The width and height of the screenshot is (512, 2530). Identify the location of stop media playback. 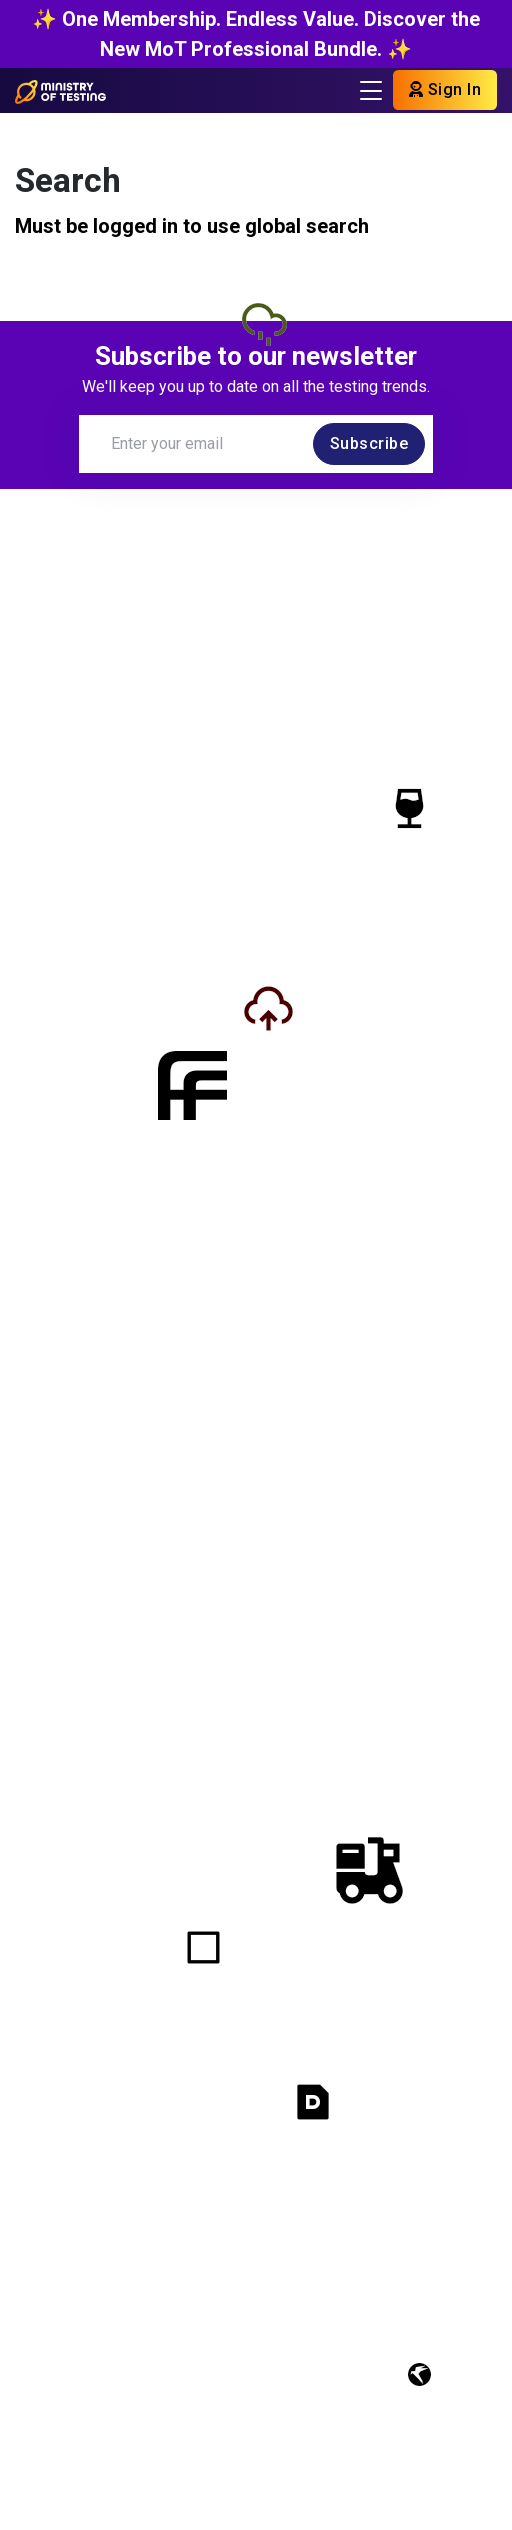
(203, 1947).